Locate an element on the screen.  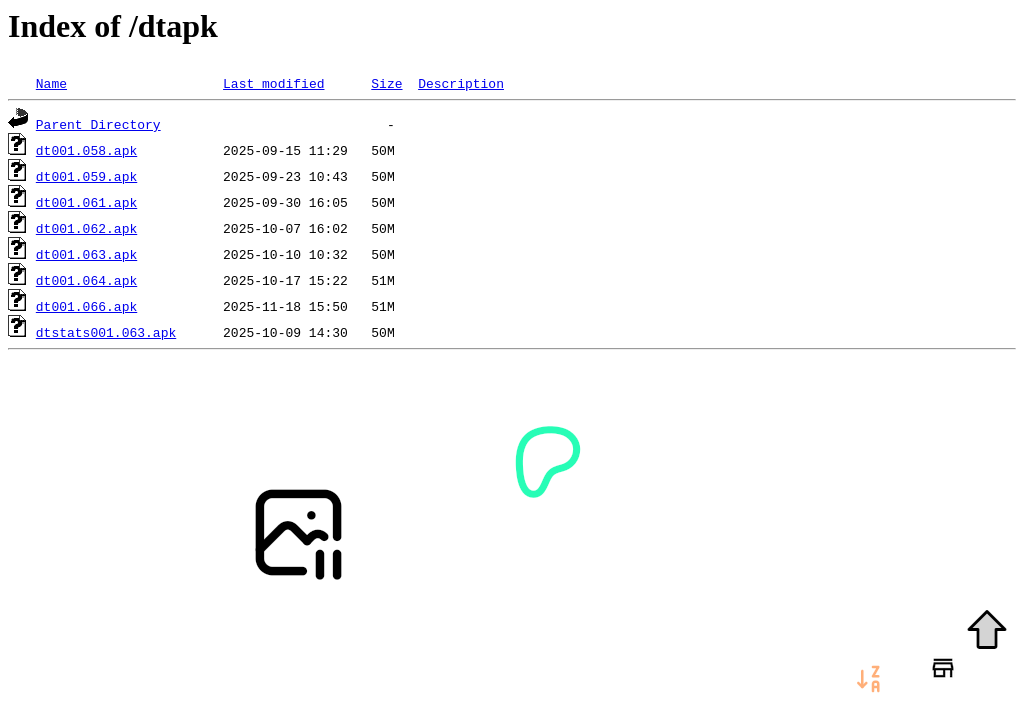
pause photo slideshow or gallery playback is located at coordinates (298, 532).